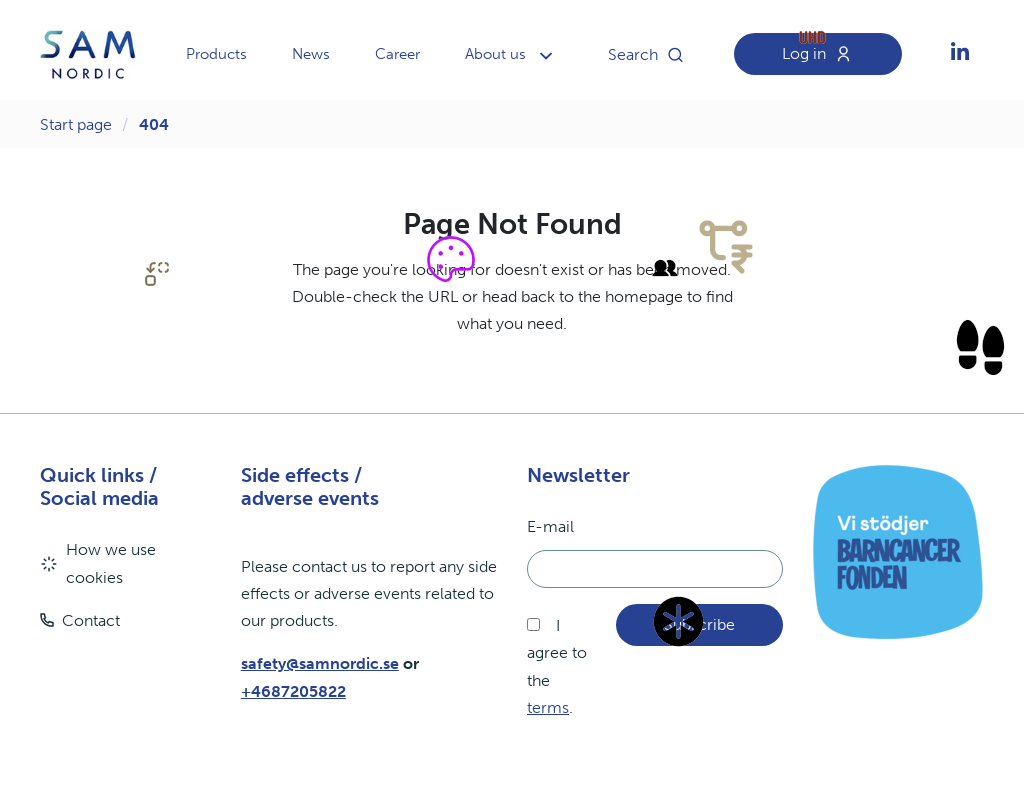  What do you see at coordinates (980, 347) in the screenshot?
I see `view step tracking or walking activity` at bounding box center [980, 347].